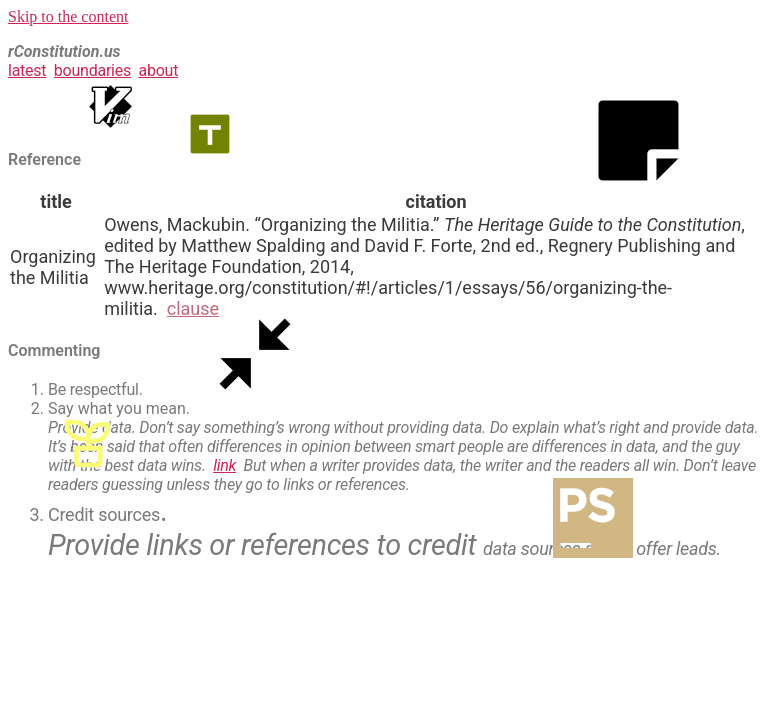 The width and height of the screenshot is (778, 720). What do you see at coordinates (88, 443) in the screenshot?
I see `access plant care or gardening features` at bounding box center [88, 443].